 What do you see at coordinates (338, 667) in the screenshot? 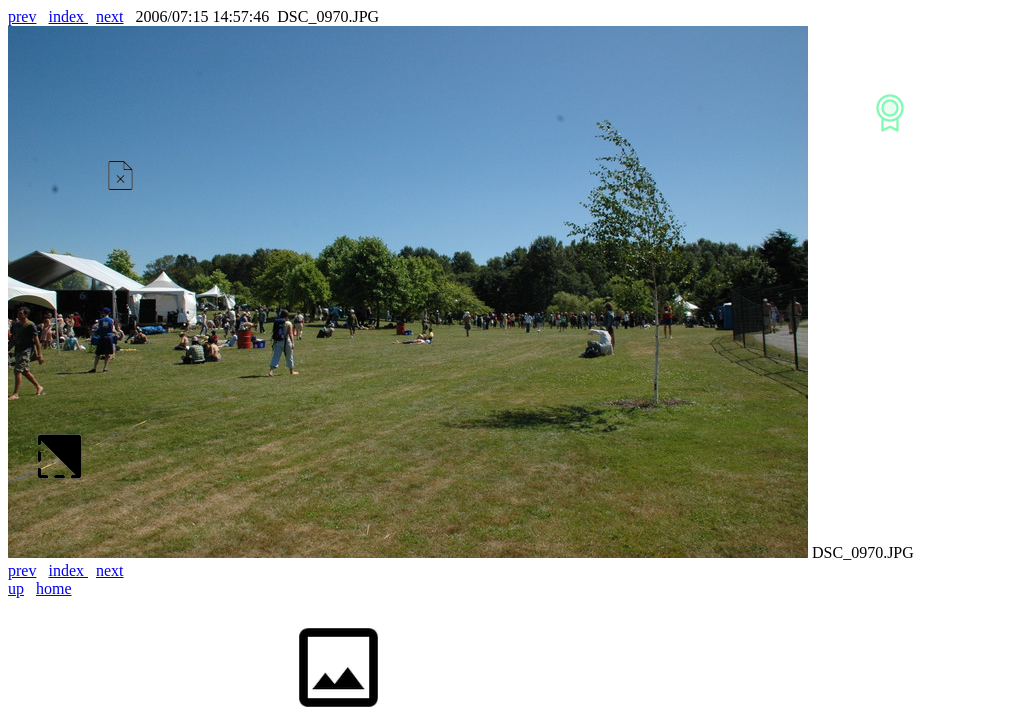
I see `insert an image into your document` at bounding box center [338, 667].